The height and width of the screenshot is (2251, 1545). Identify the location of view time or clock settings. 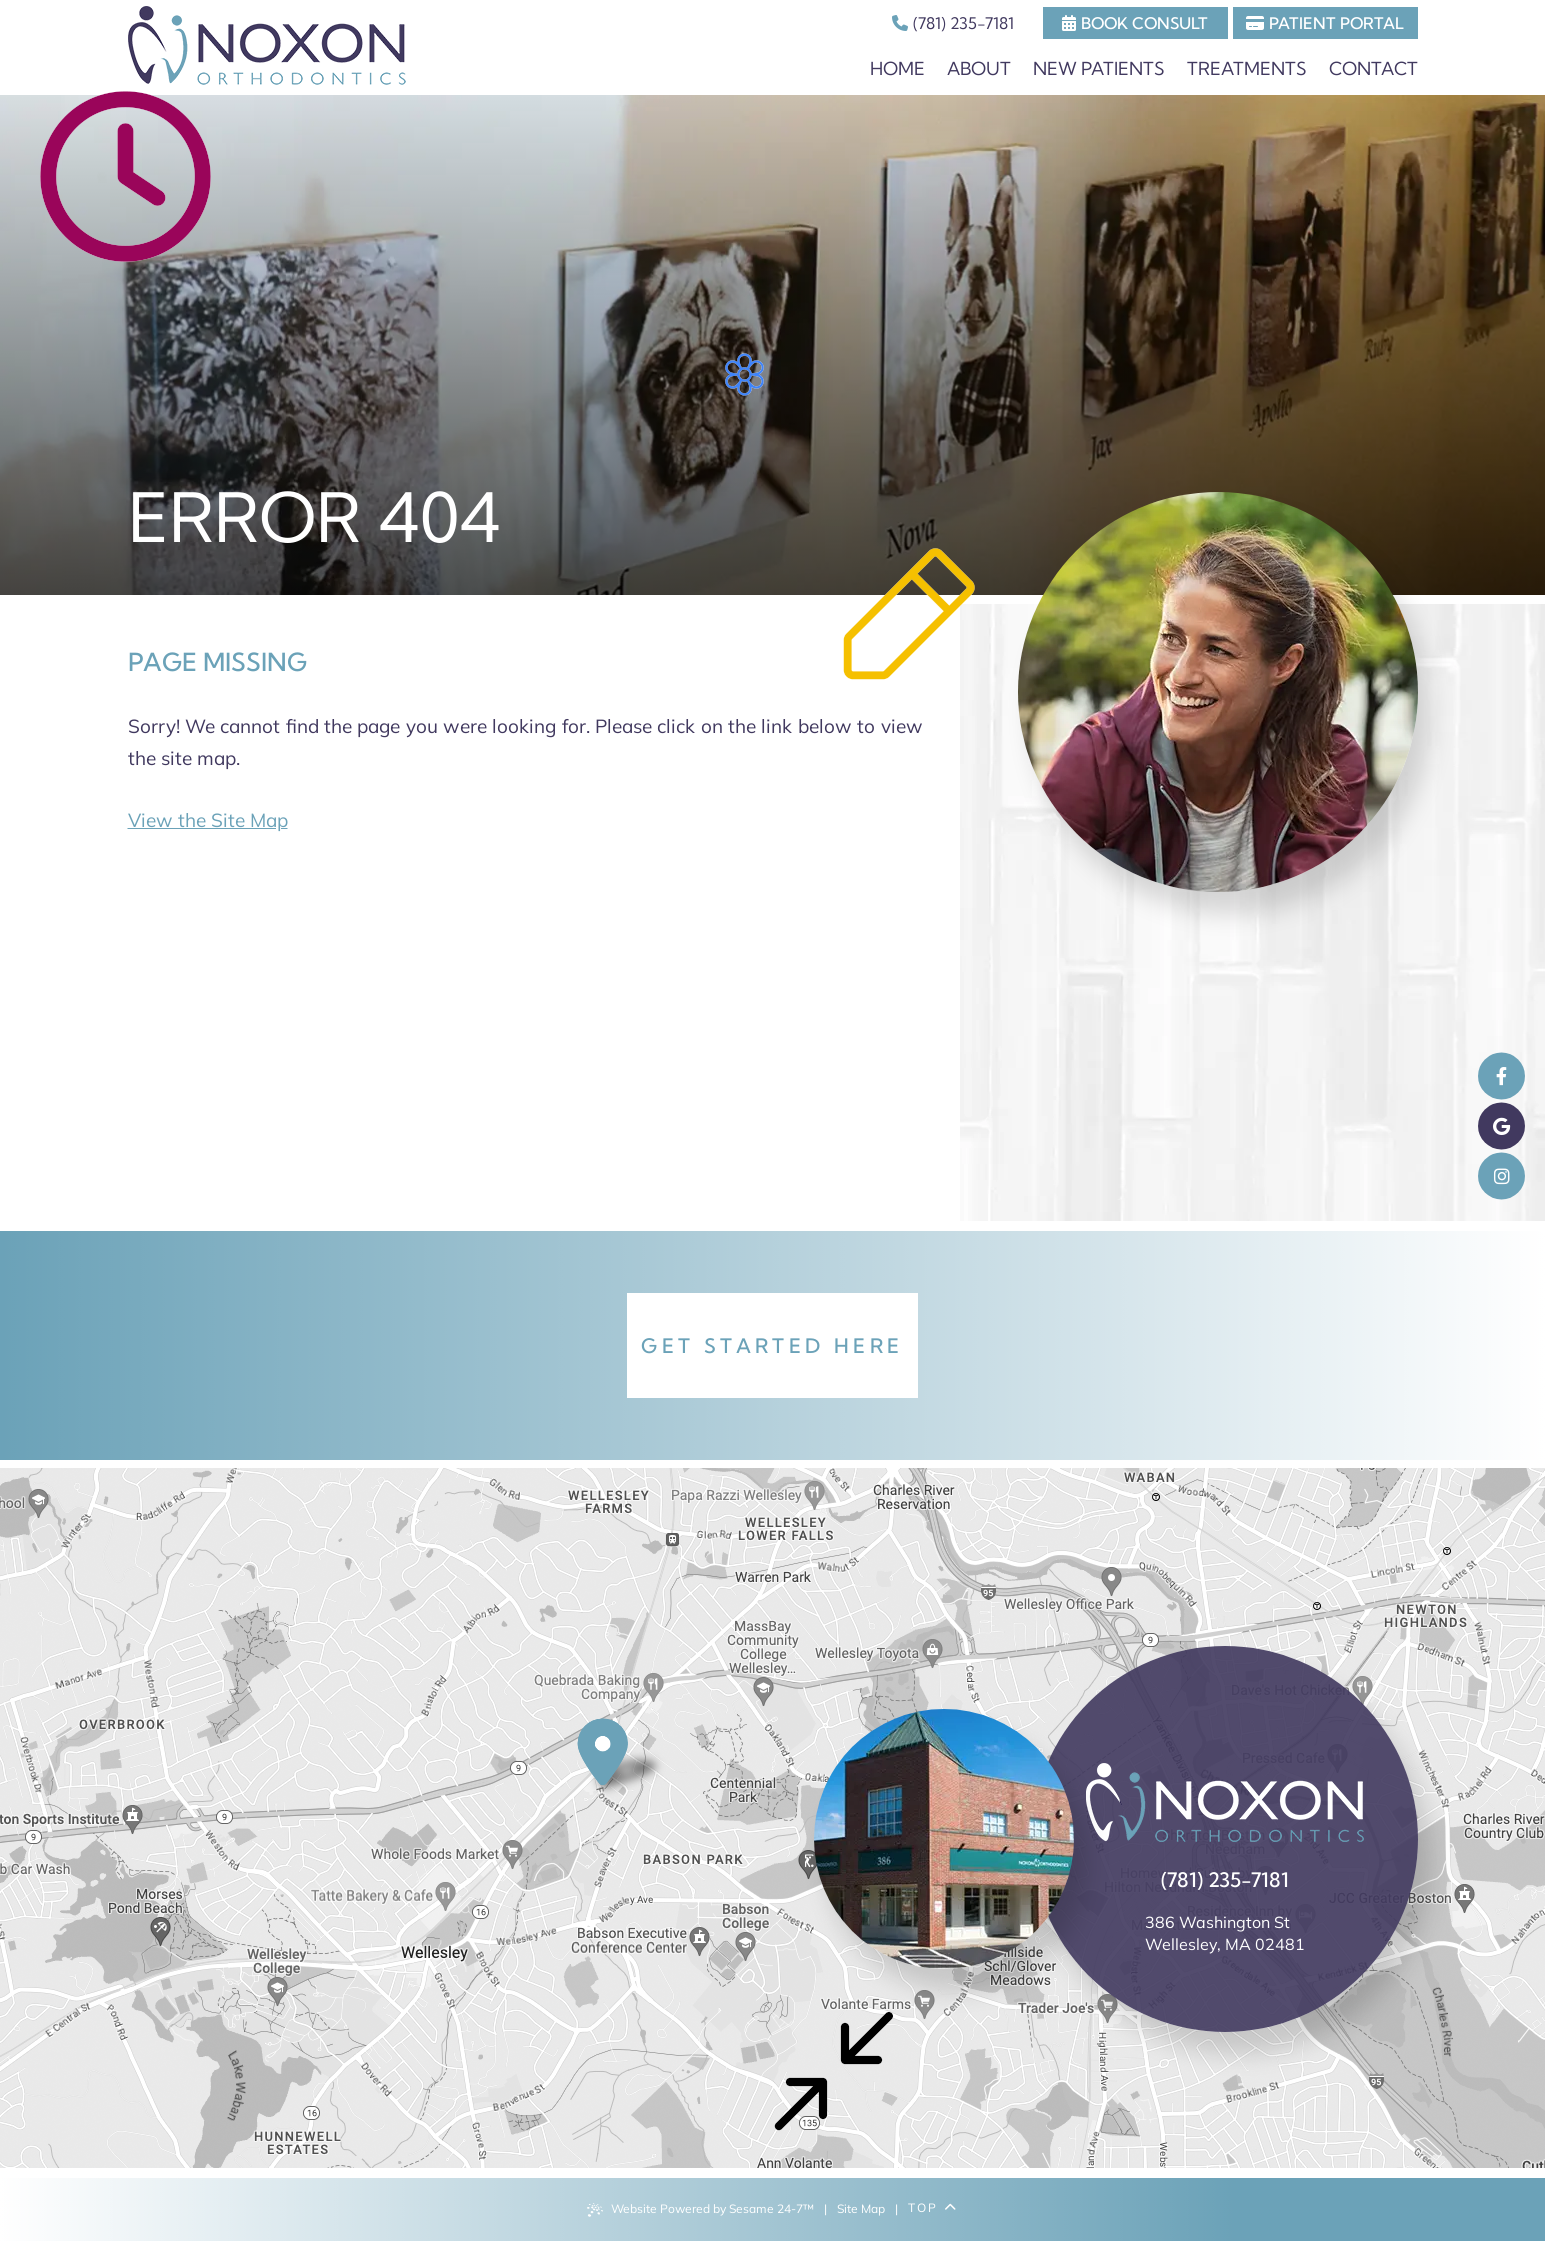
(125, 176).